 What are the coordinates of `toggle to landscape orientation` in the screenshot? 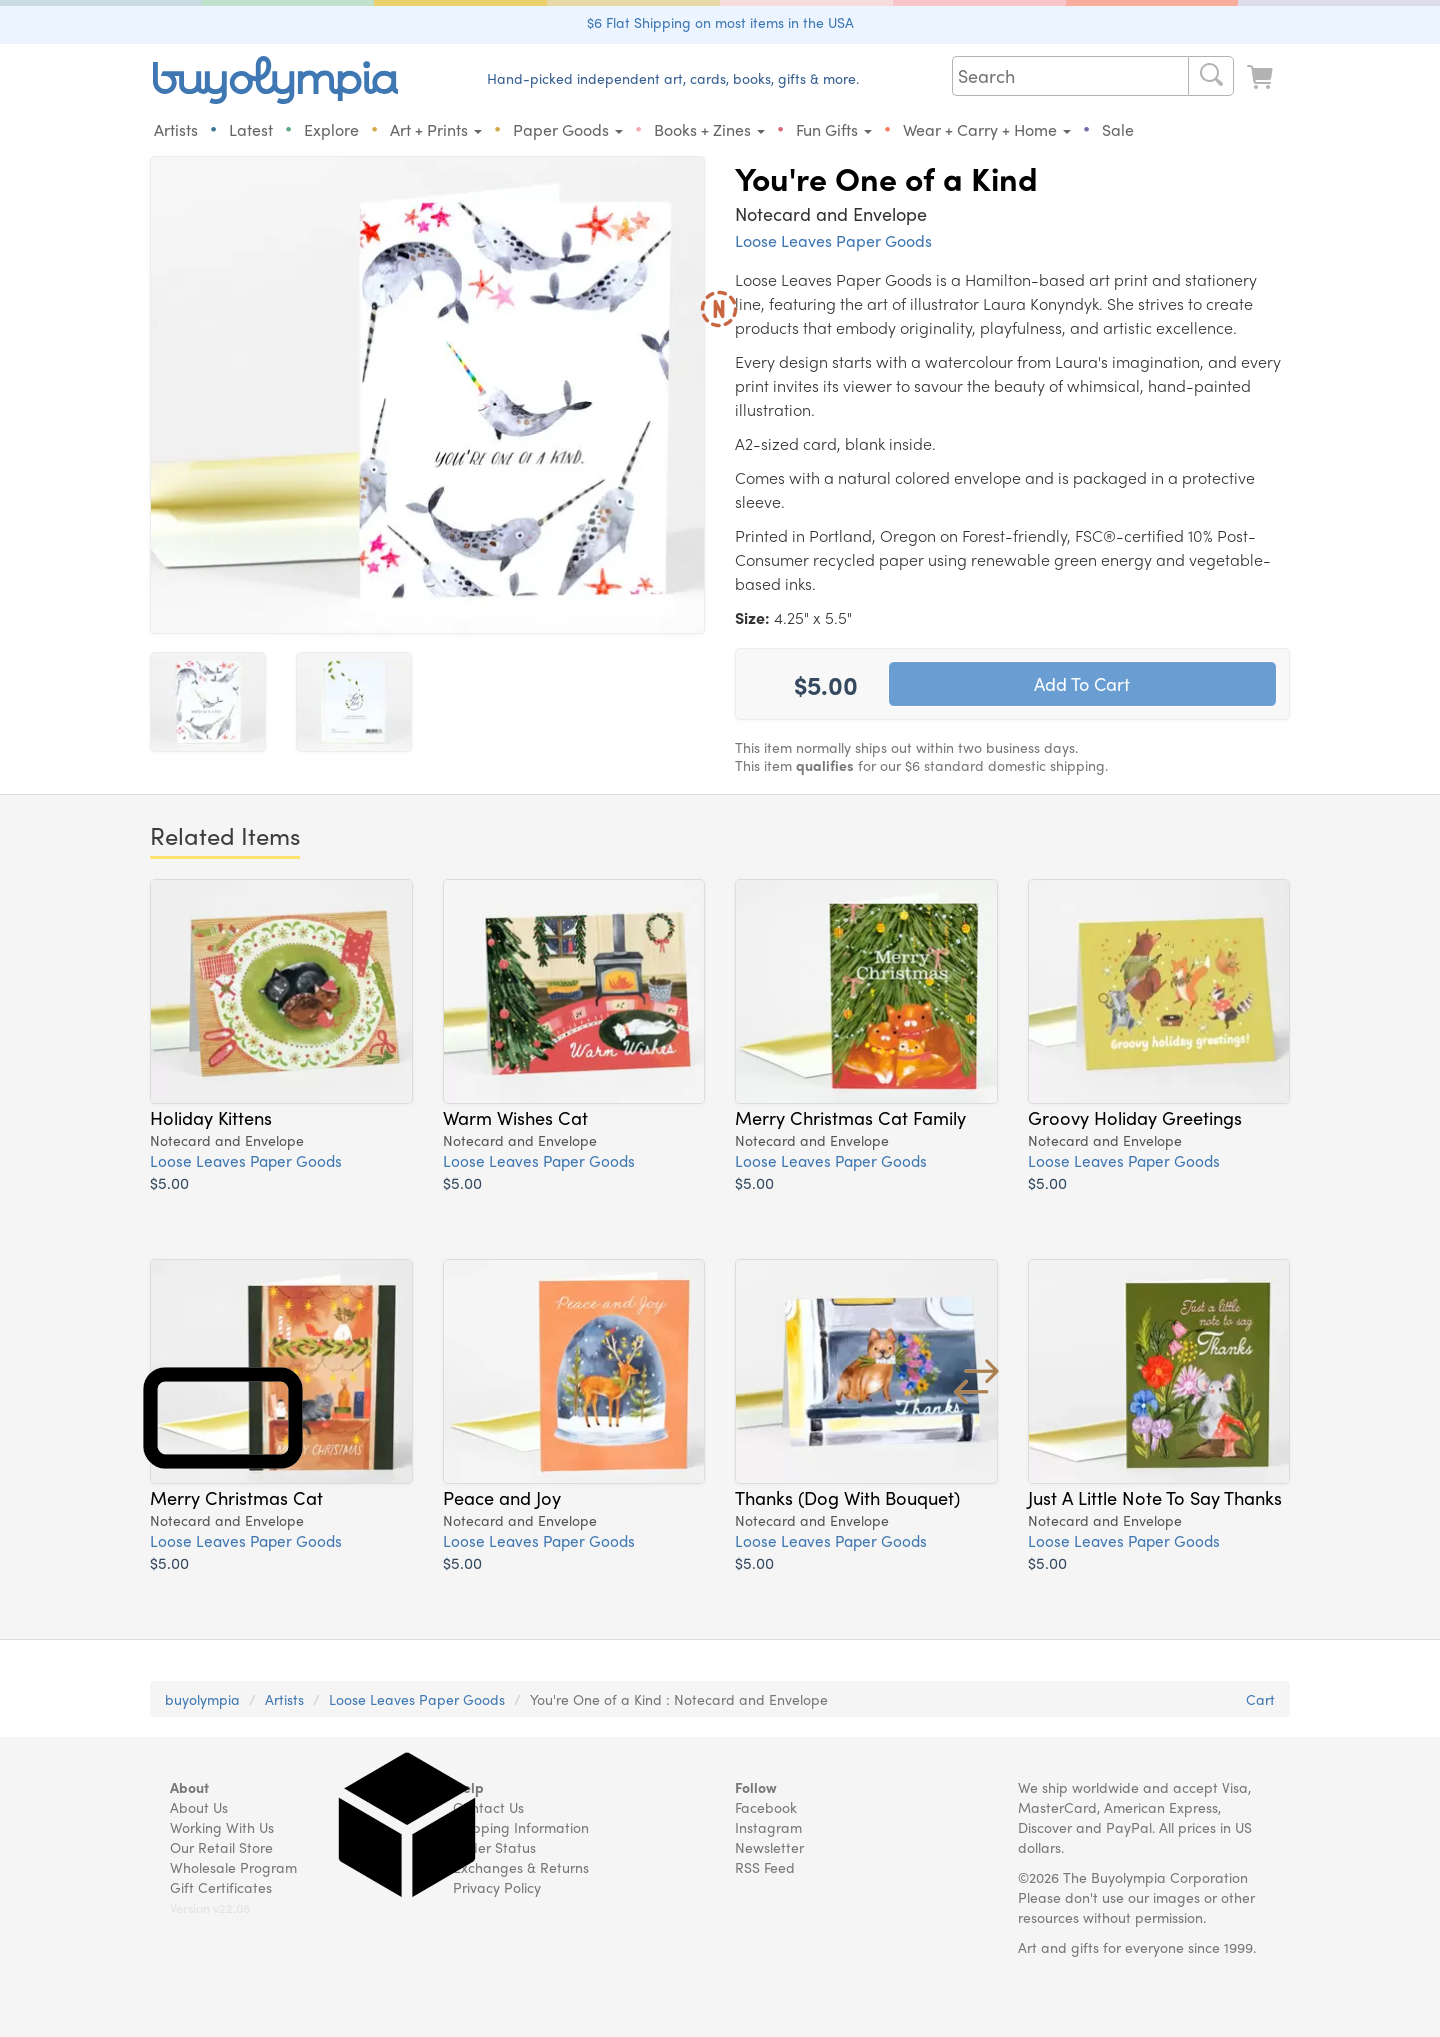 It's located at (223, 1418).